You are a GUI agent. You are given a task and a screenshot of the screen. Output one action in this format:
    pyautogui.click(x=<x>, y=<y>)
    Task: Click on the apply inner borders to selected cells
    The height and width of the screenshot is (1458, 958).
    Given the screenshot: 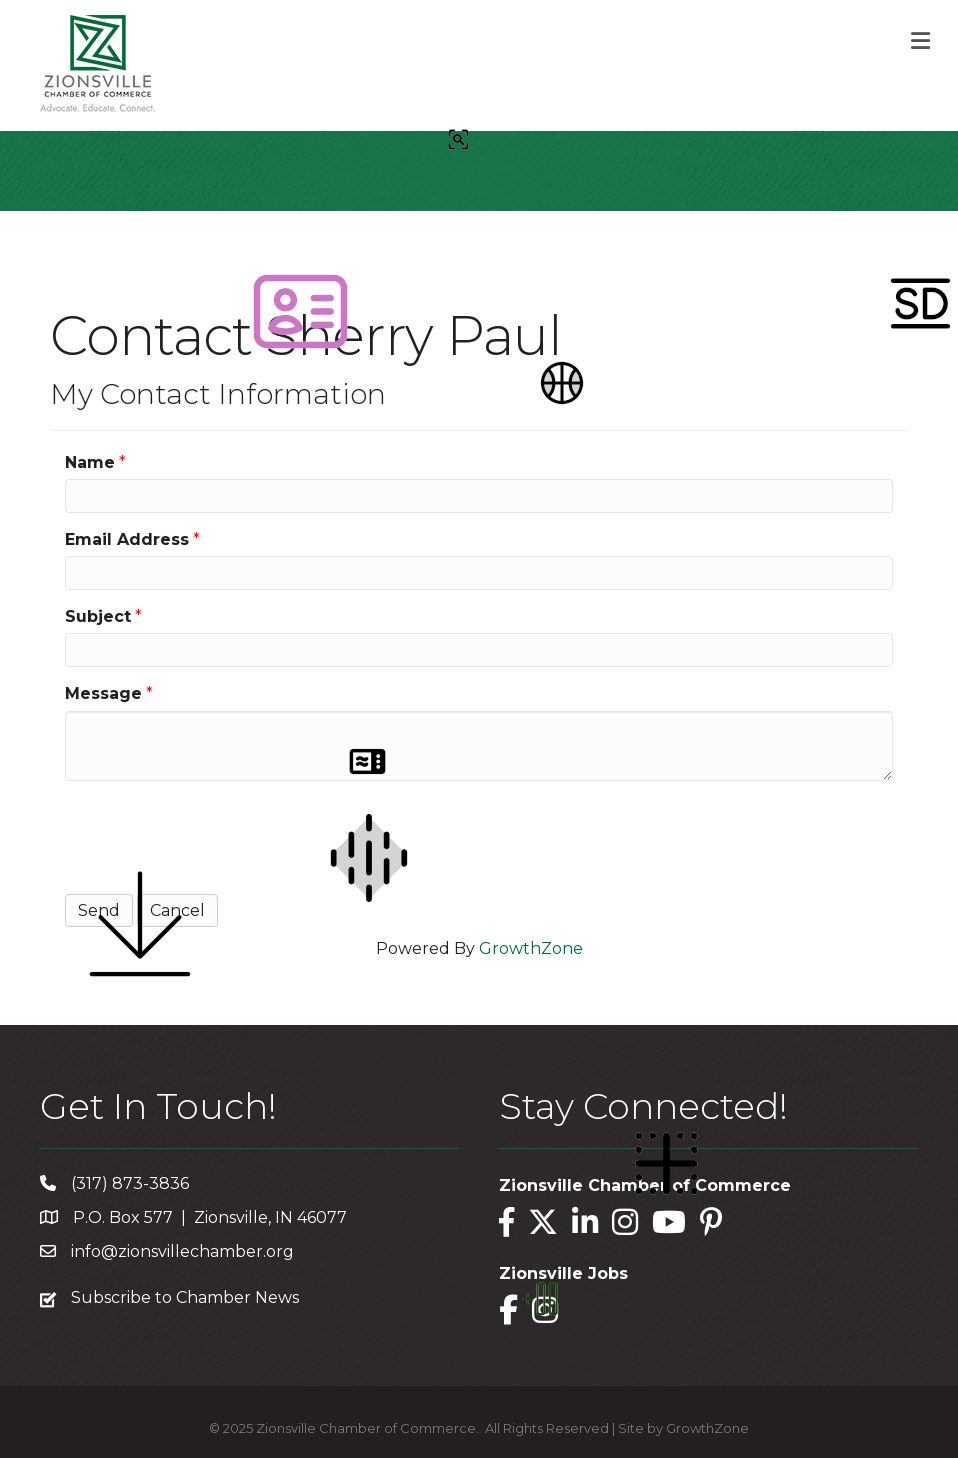 What is the action you would take?
    pyautogui.click(x=666, y=1163)
    